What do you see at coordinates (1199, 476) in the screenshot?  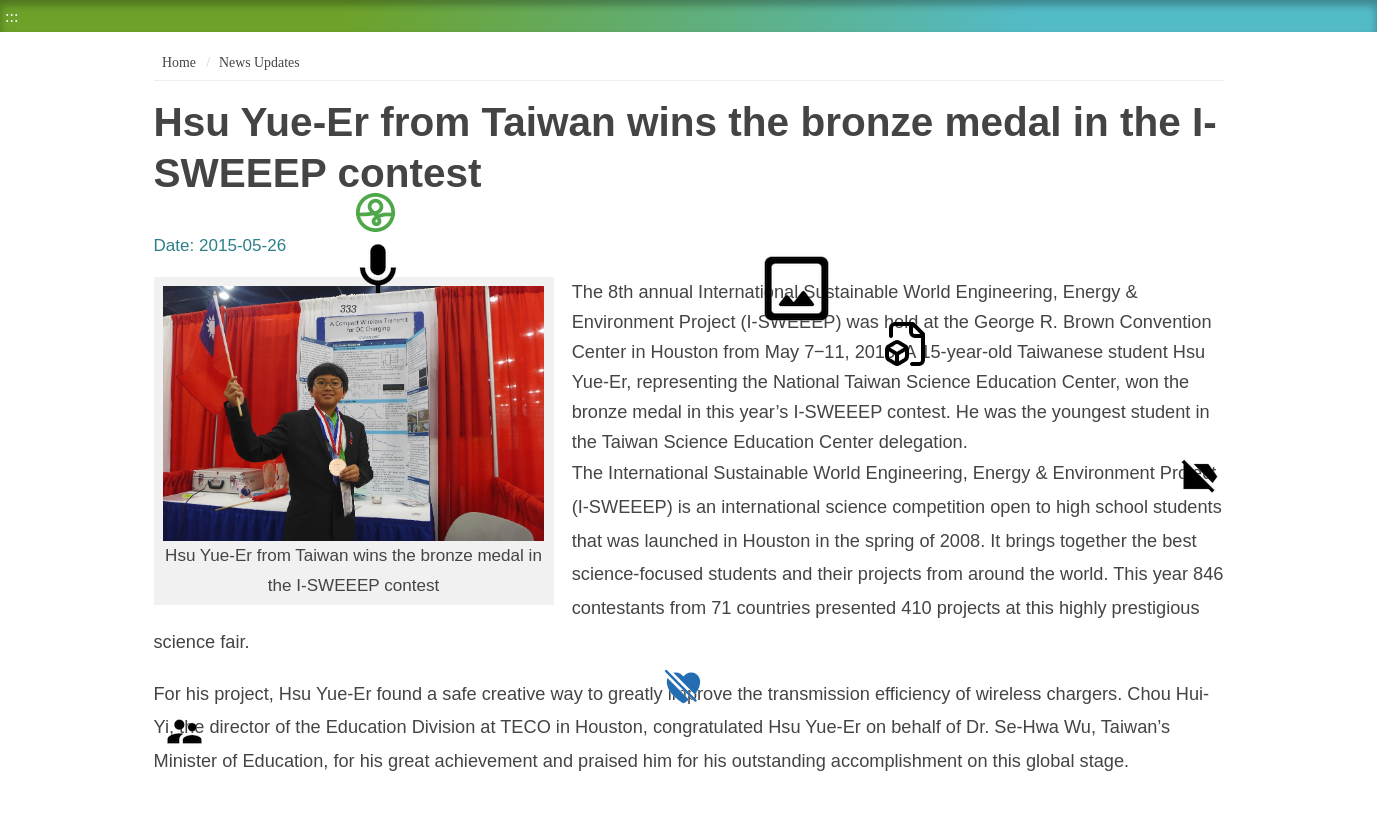 I see `remove a label or tag` at bounding box center [1199, 476].